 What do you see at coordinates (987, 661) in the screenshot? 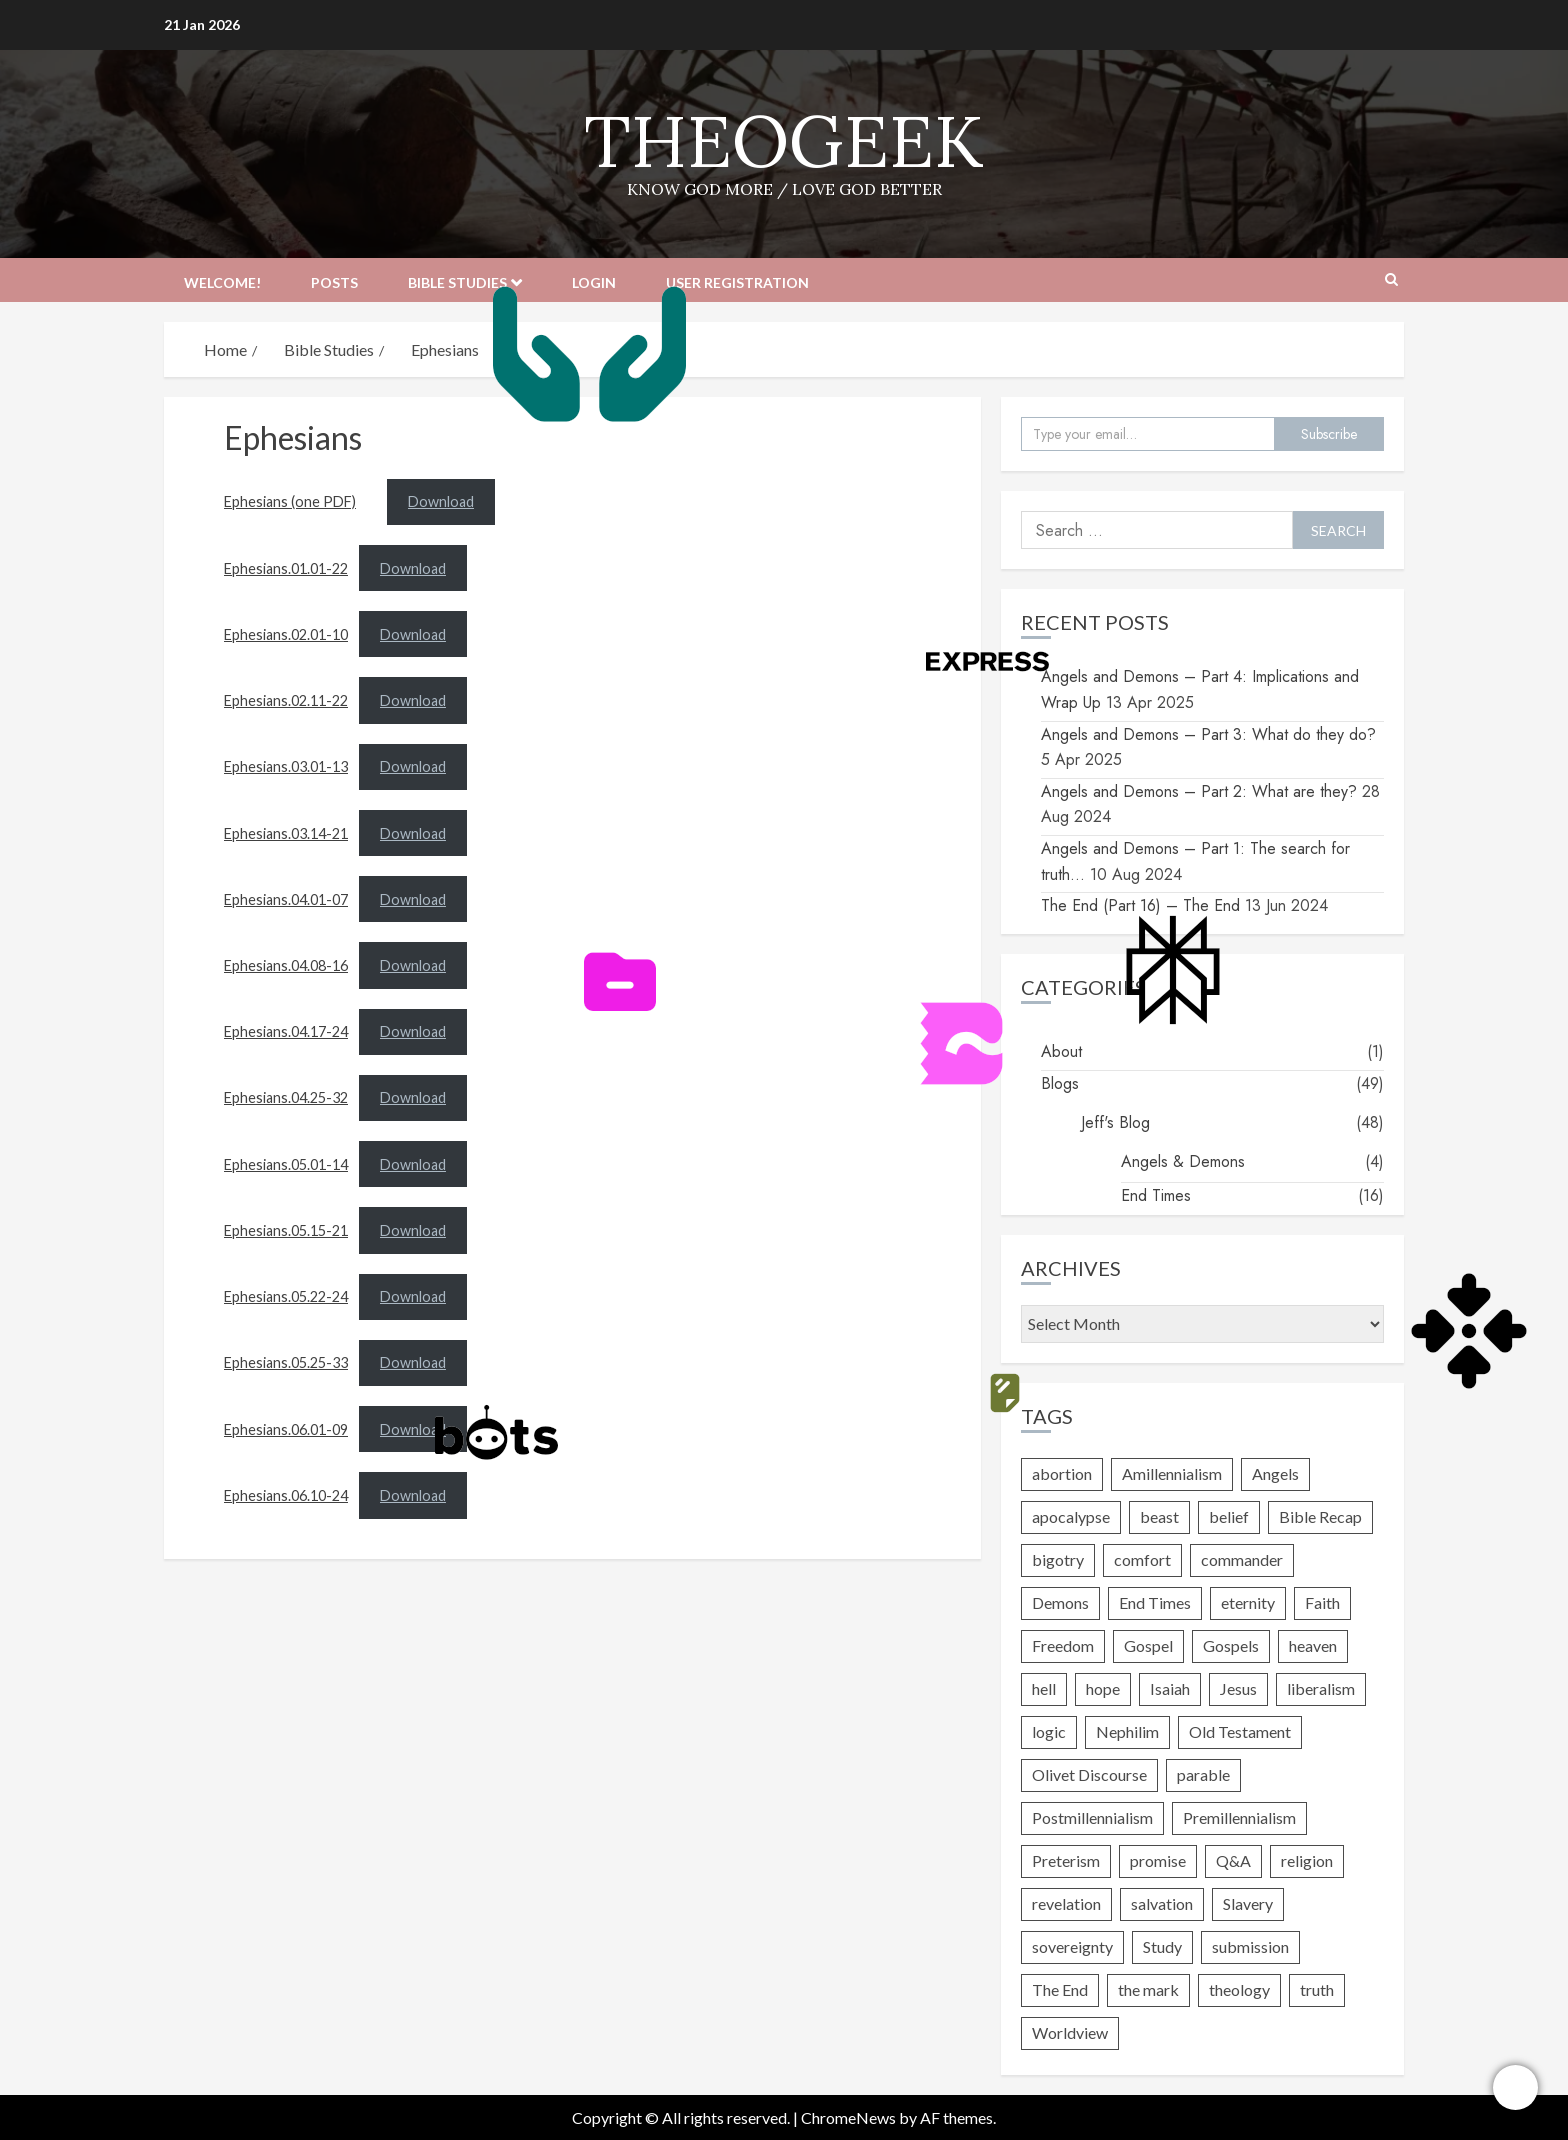
I see `visit the Express clothing retailer website` at bounding box center [987, 661].